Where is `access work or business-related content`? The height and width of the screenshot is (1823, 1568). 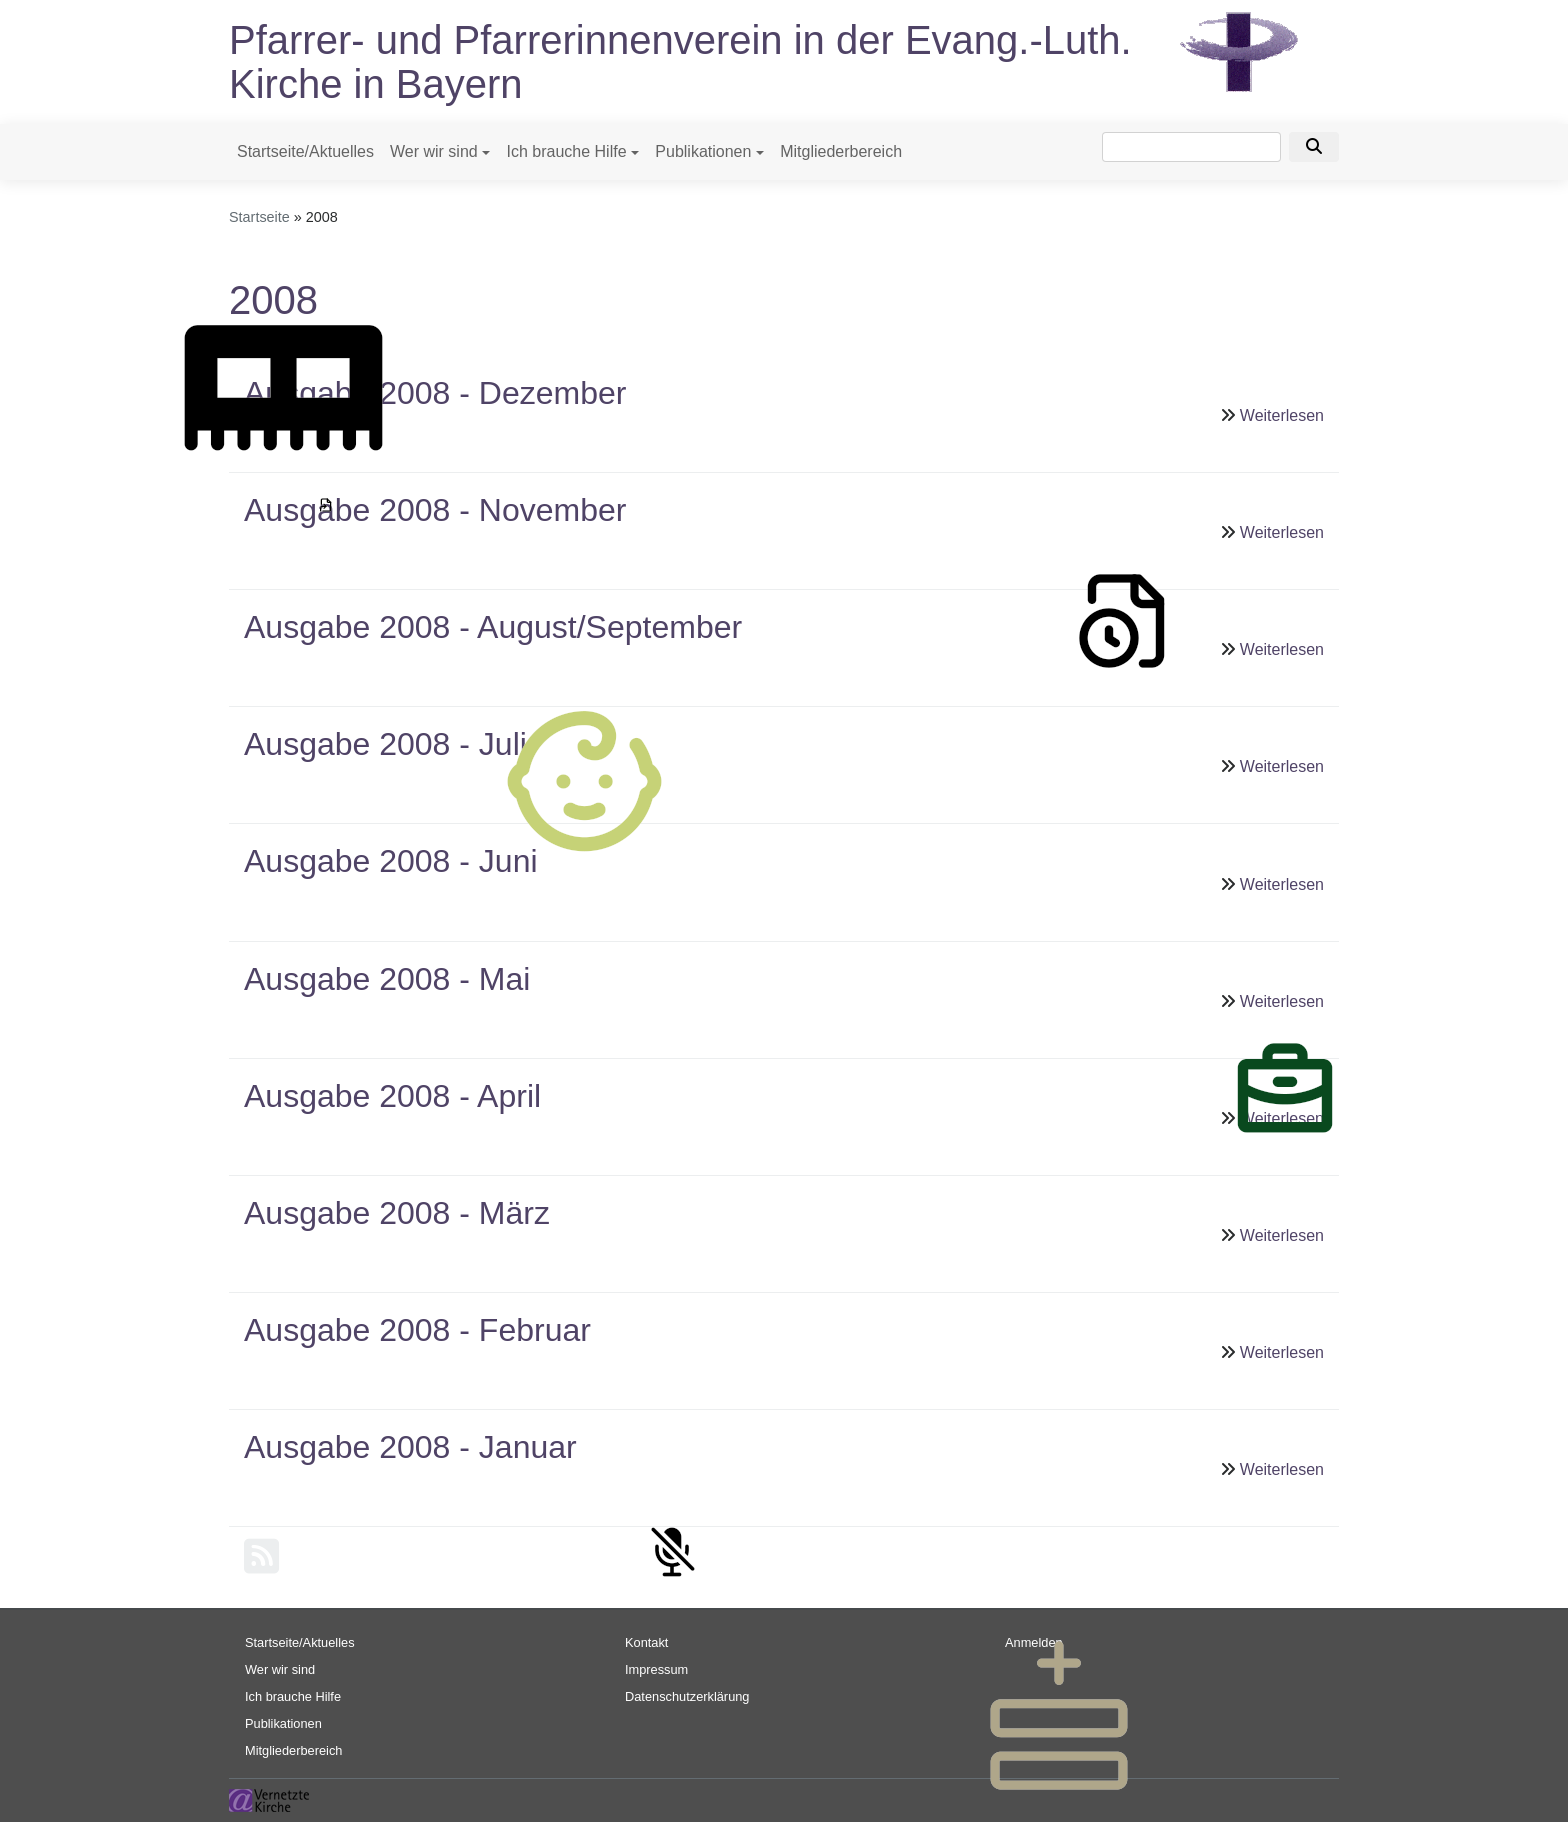
access work or business-related content is located at coordinates (1285, 1094).